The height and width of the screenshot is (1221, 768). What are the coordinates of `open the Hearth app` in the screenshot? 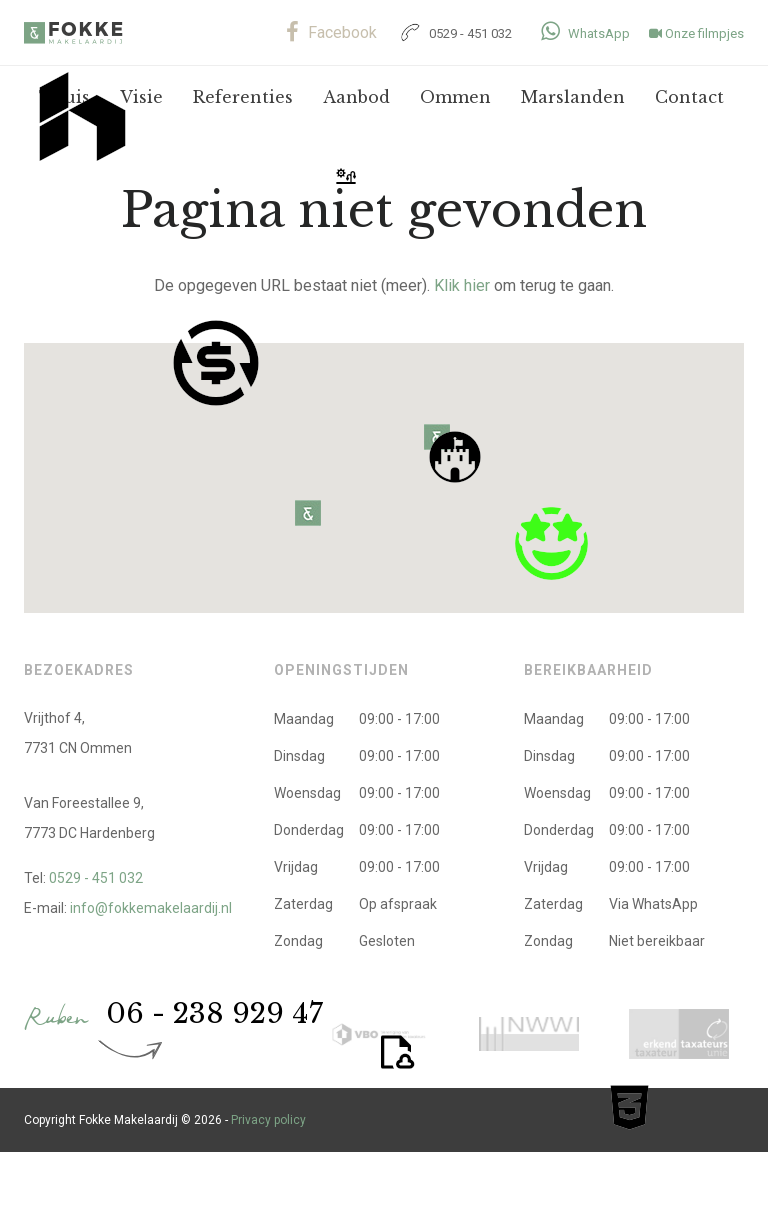 It's located at (82, 116).